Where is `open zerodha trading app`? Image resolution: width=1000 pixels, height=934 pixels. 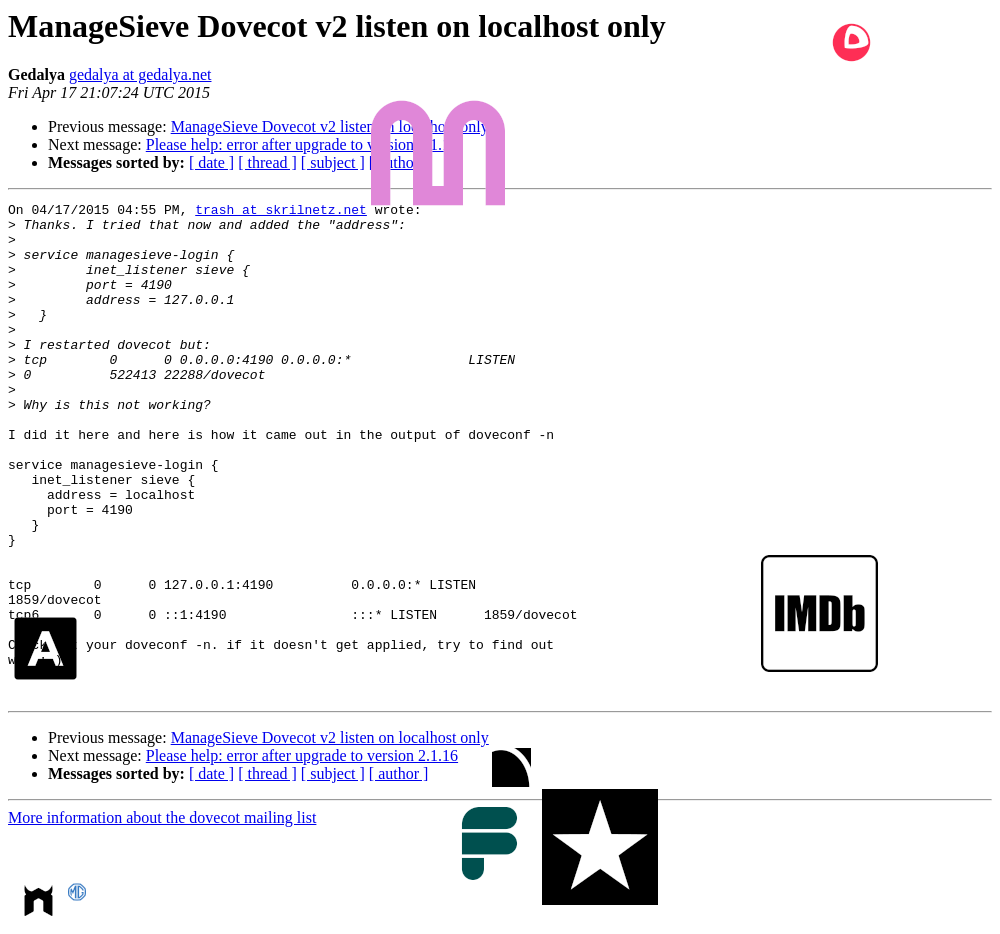 open zerodha trading app is located at coordinates (511, 767).